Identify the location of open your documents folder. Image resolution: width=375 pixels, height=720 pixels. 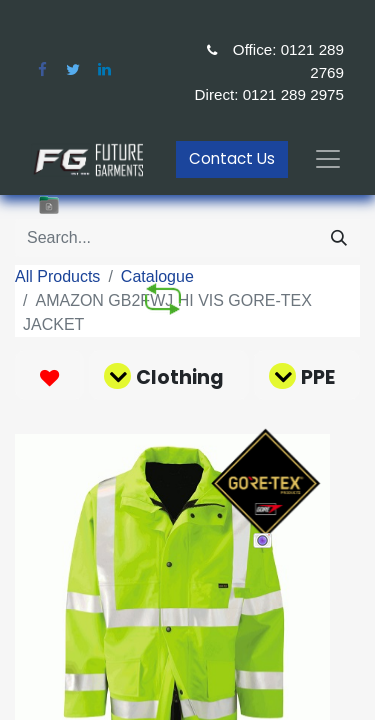
(49, 205).